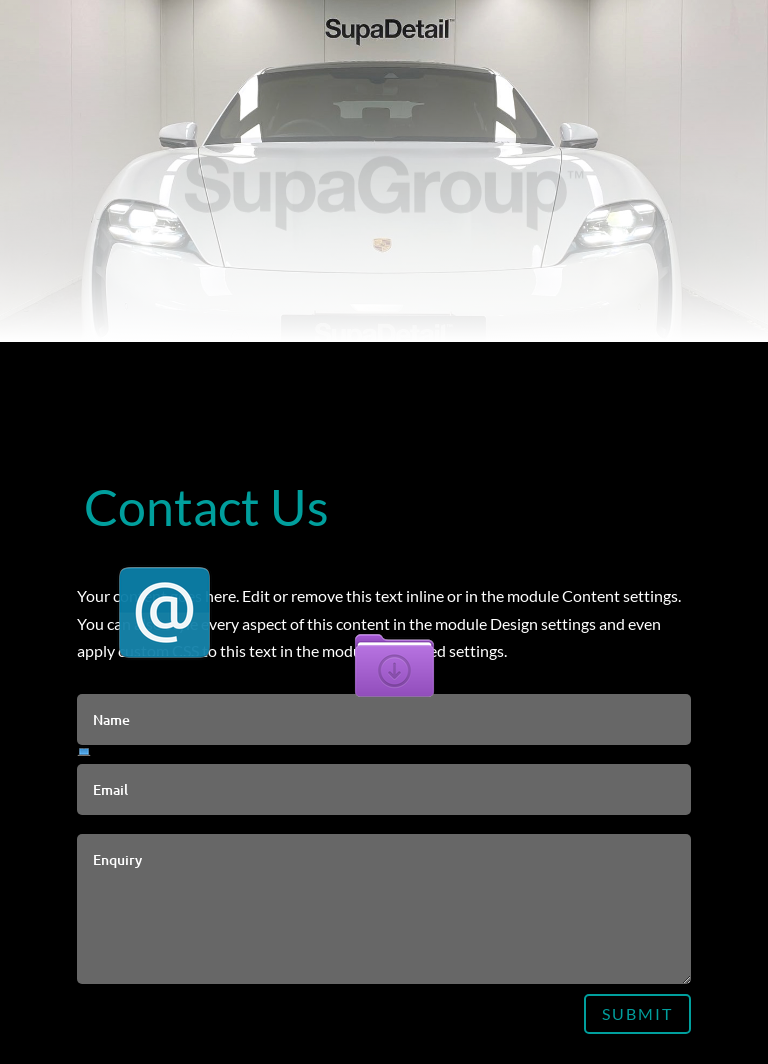 The height and width of the screenshot is (1064, 768). Describe the element at coordinates (84, 751) in the screenshot. I see `represents this macbook air device in system settings` at that location.